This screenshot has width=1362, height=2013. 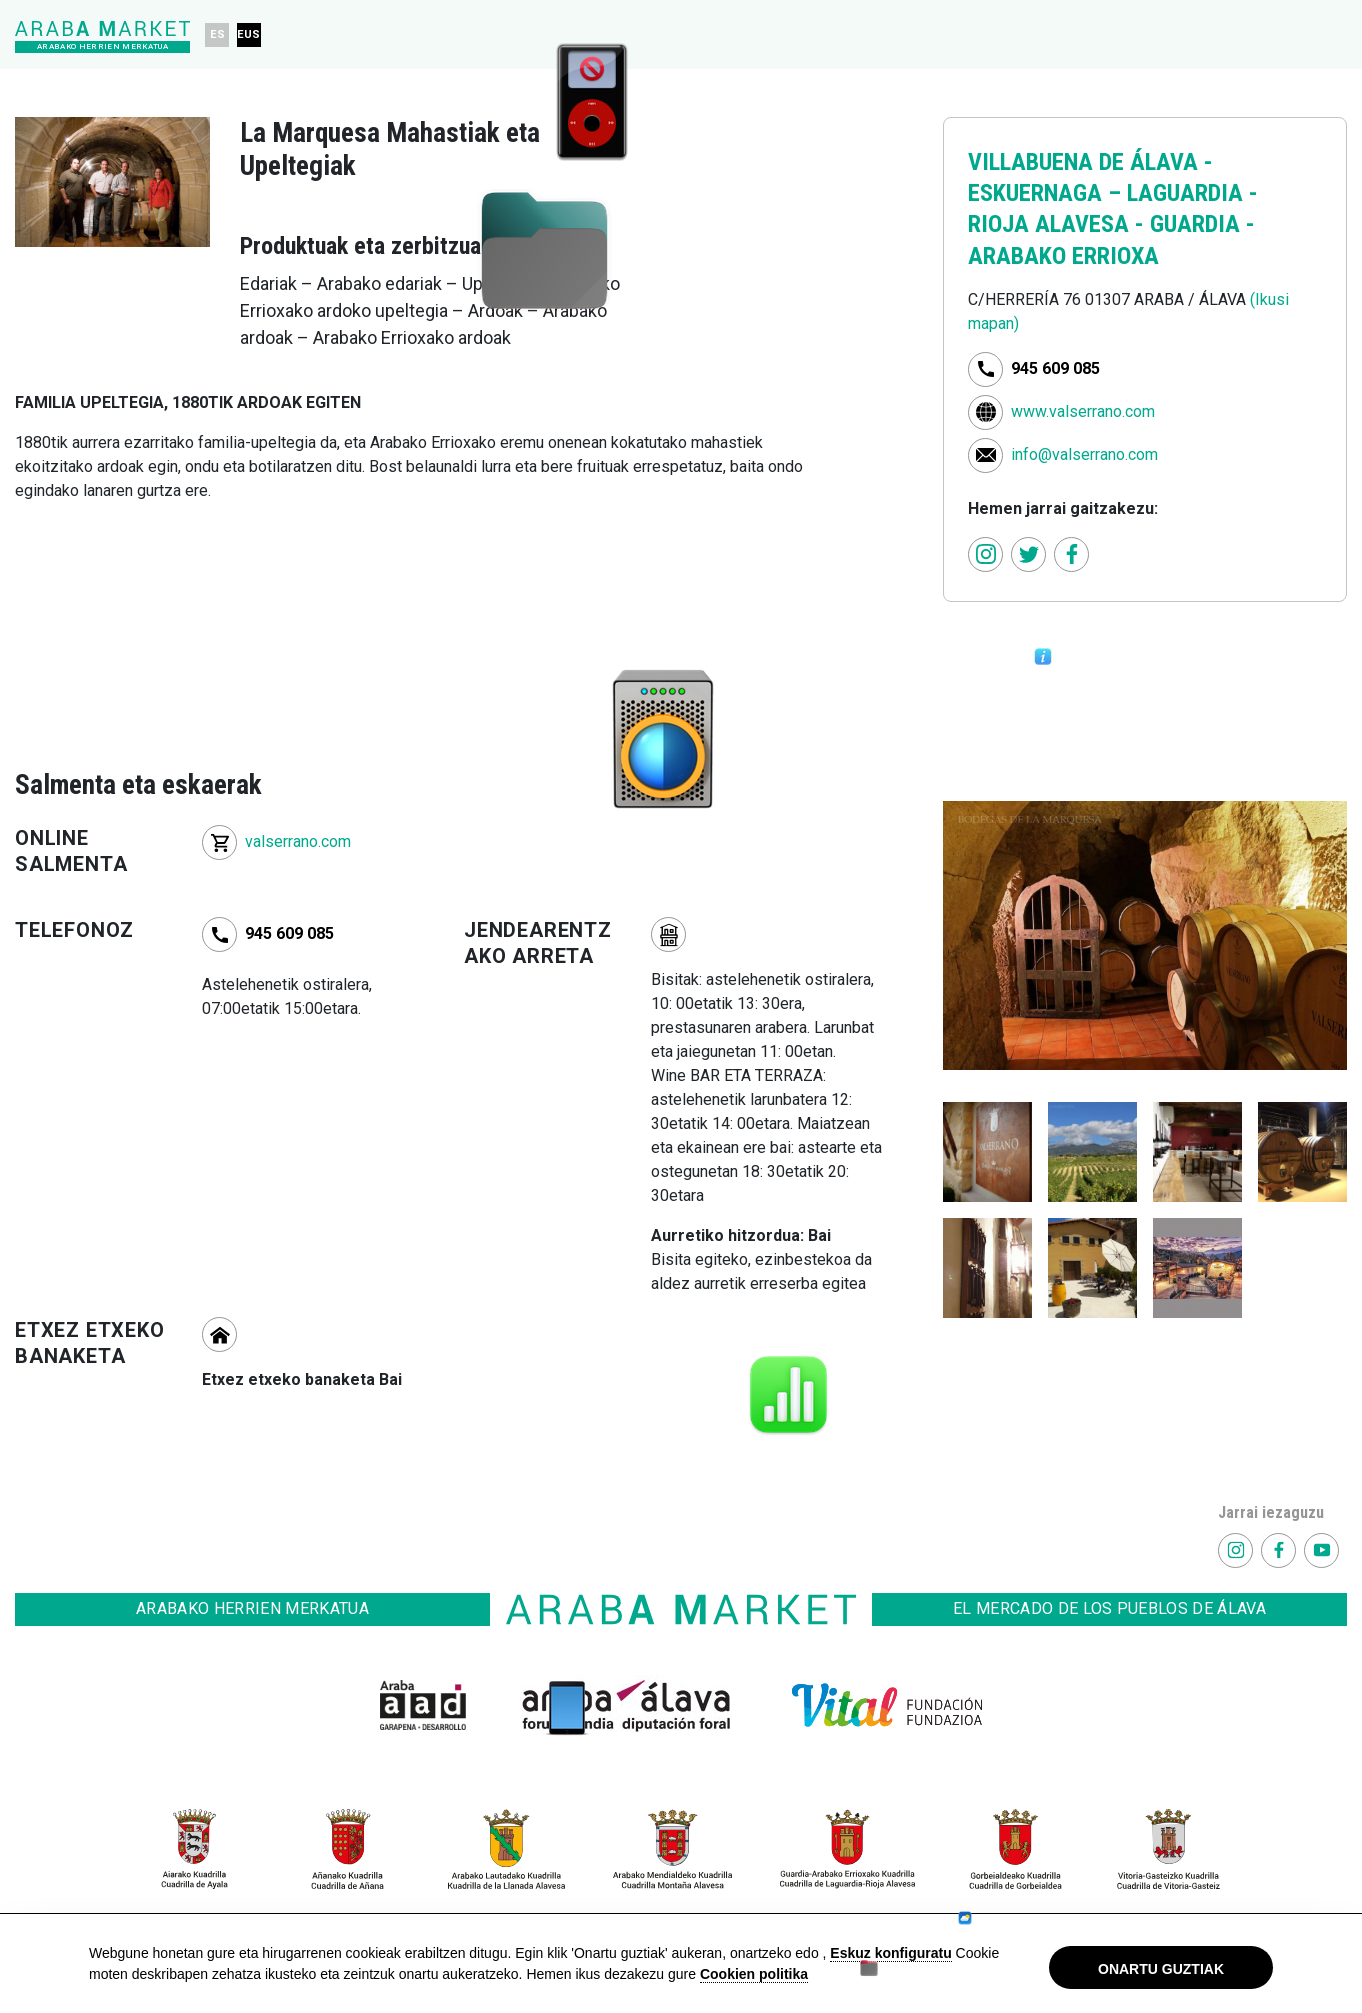 What do you see at coordinates (869, 1968) in the screenshot?
I see `open folder to view contents` at bounding box center [869, 1968].